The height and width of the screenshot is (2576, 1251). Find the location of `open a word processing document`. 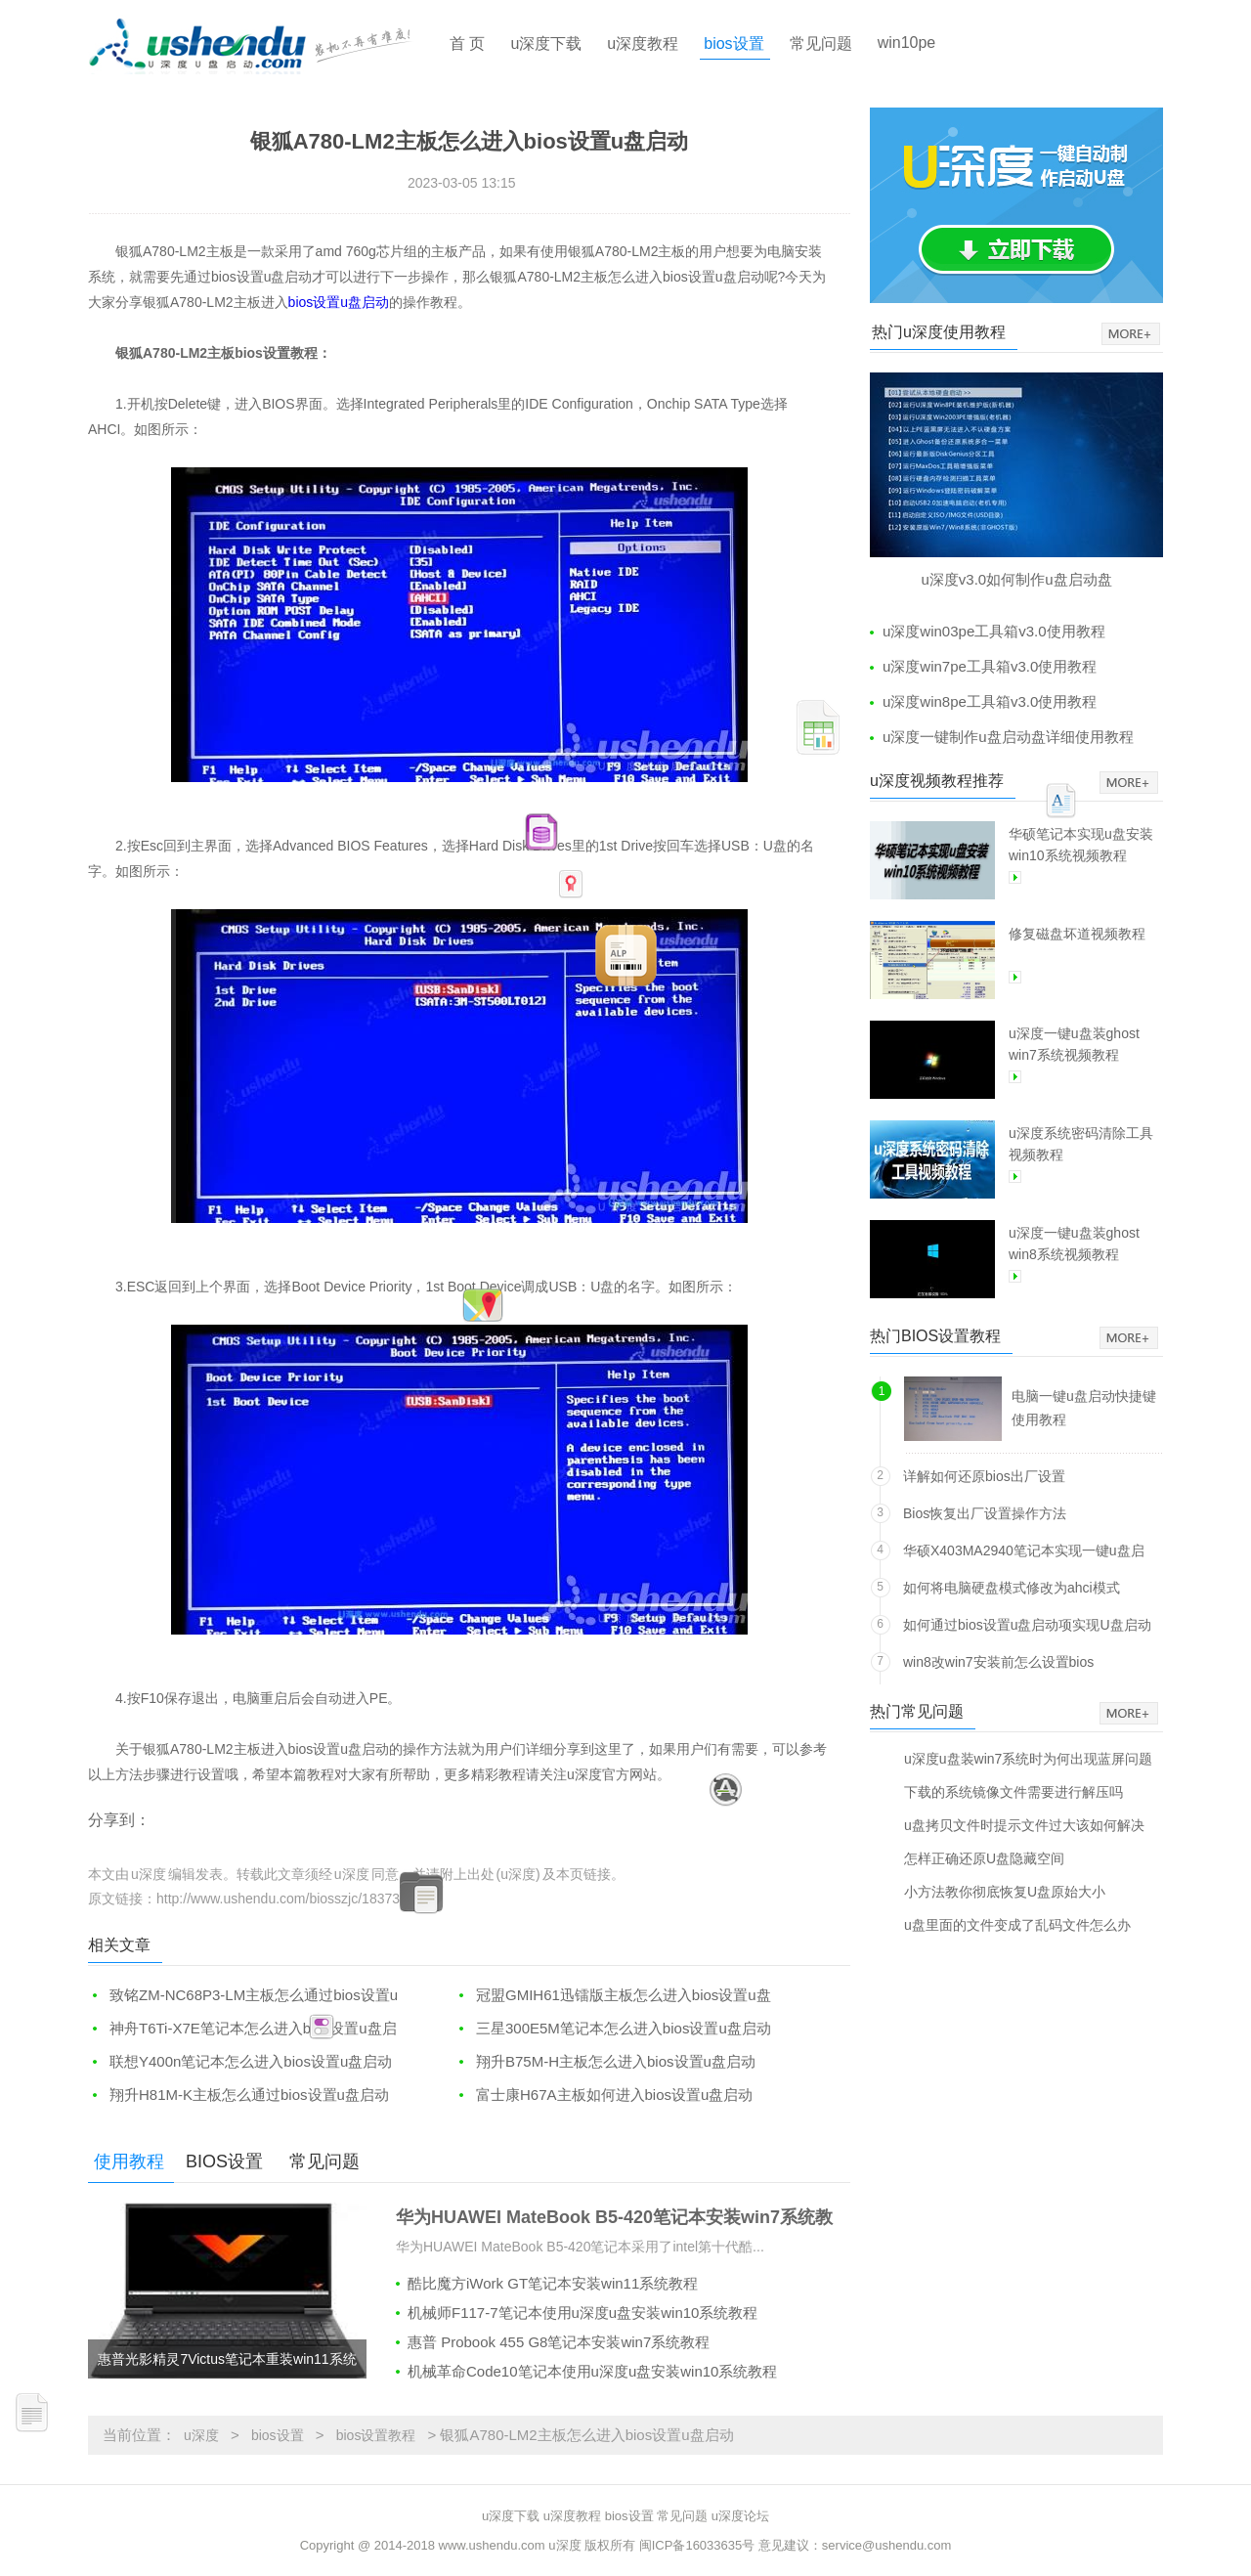

open a word processing document is located at coordinates (1060, 800).